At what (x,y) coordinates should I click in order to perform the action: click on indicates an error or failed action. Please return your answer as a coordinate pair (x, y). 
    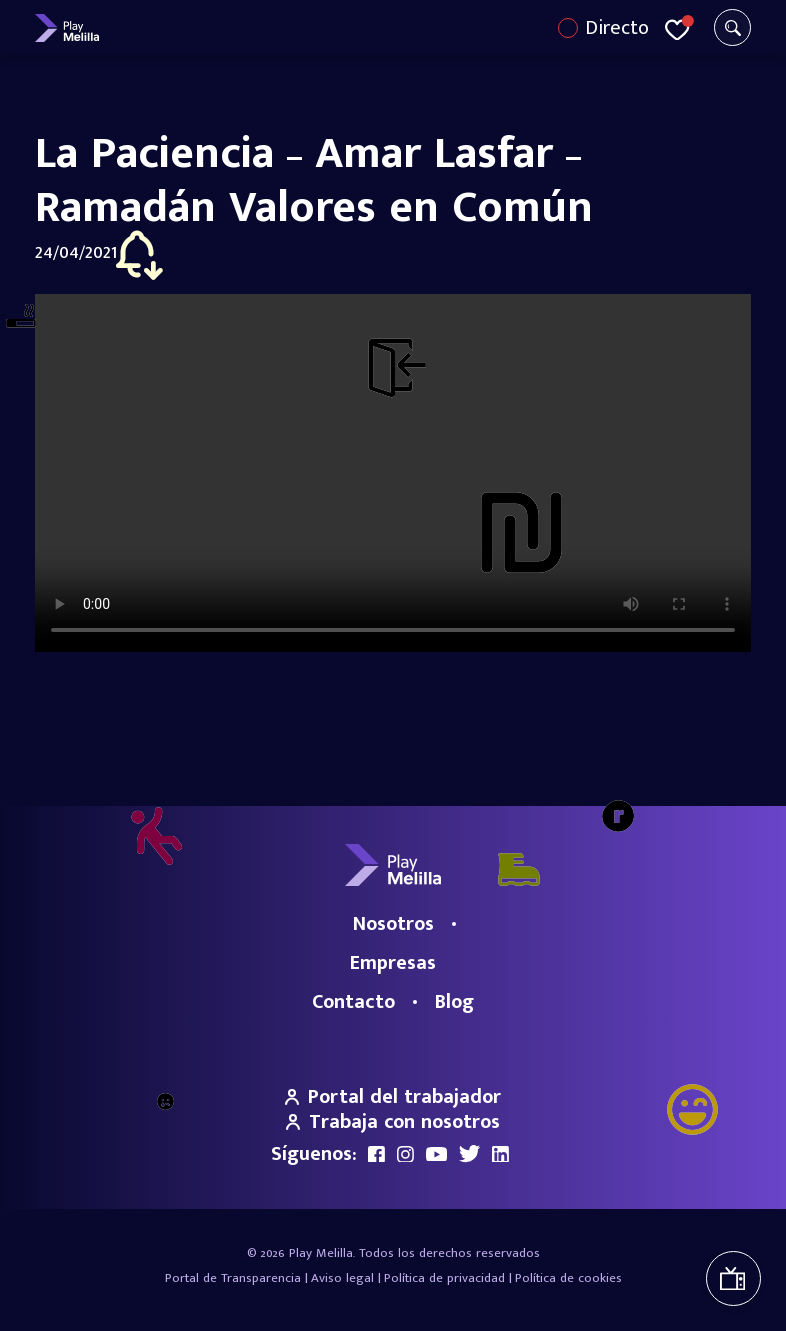
    Looking at the image, I should click on (165, 1101).